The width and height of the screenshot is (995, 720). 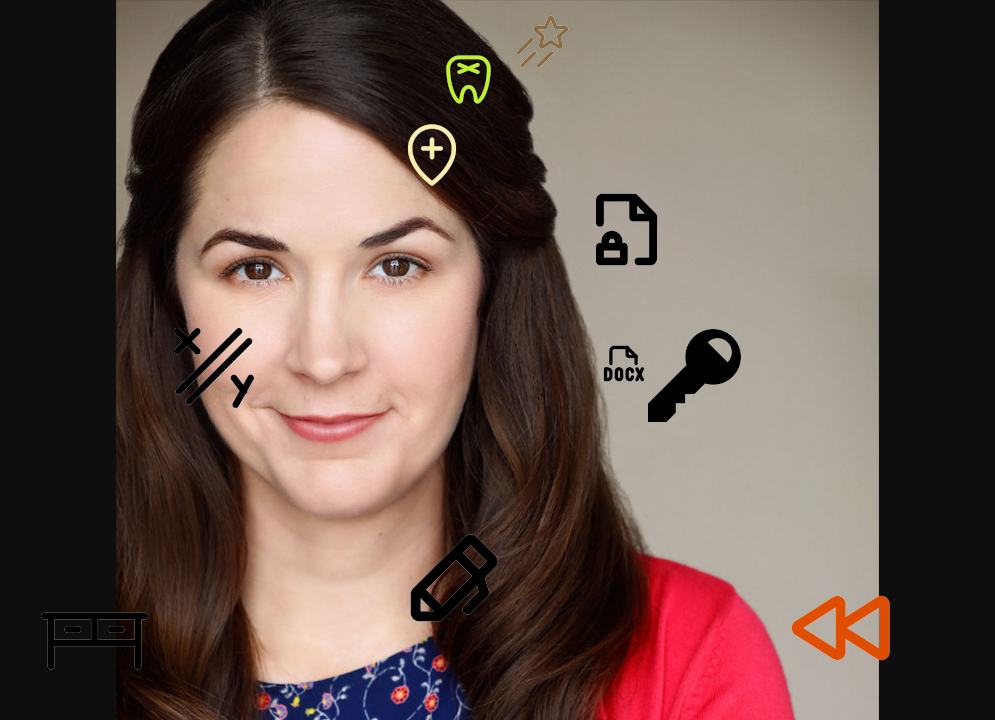 What do you see at coordinates (844, 628) in the screenshot?
I see `rewind or skip backward in media playback` at bounding box center [844, 628].